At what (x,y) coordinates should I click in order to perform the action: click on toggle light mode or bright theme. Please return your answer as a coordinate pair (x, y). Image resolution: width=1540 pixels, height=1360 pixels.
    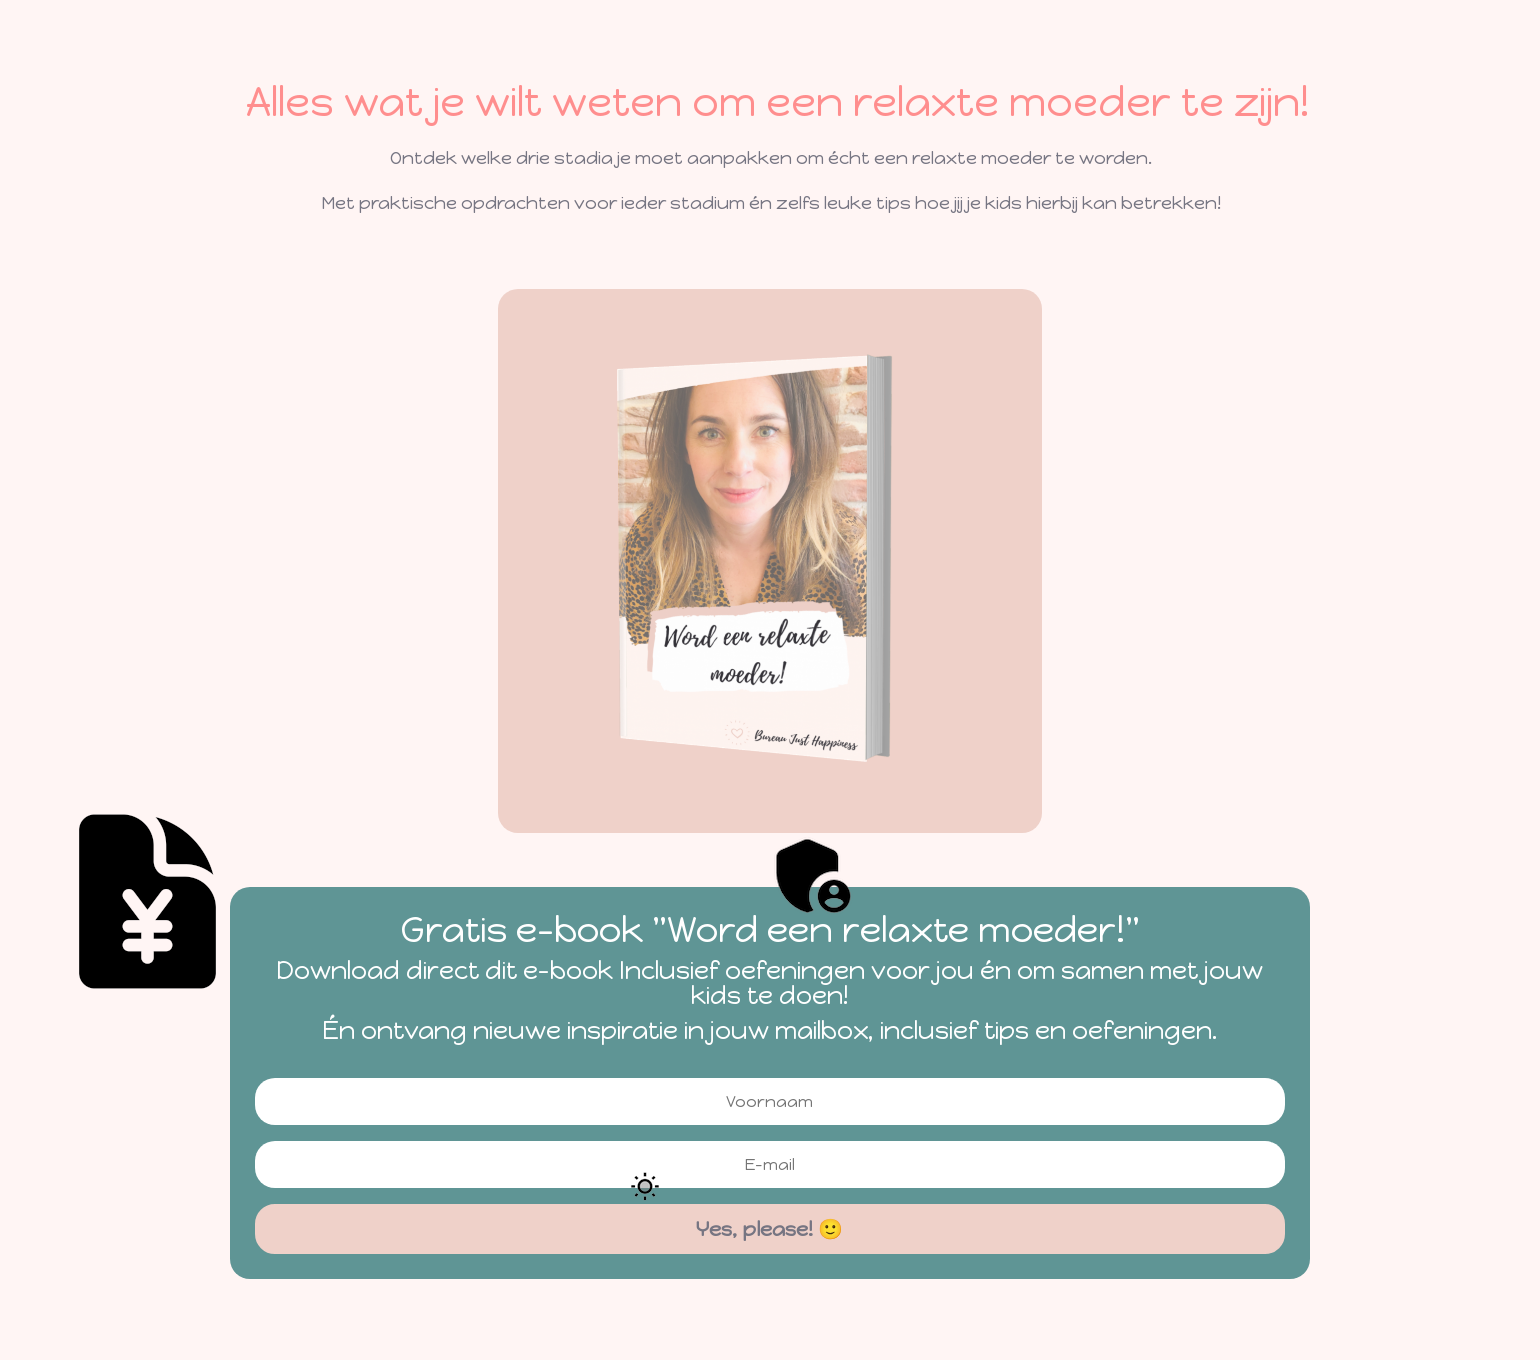
    Looking at the image, I should click on (645, 1187).